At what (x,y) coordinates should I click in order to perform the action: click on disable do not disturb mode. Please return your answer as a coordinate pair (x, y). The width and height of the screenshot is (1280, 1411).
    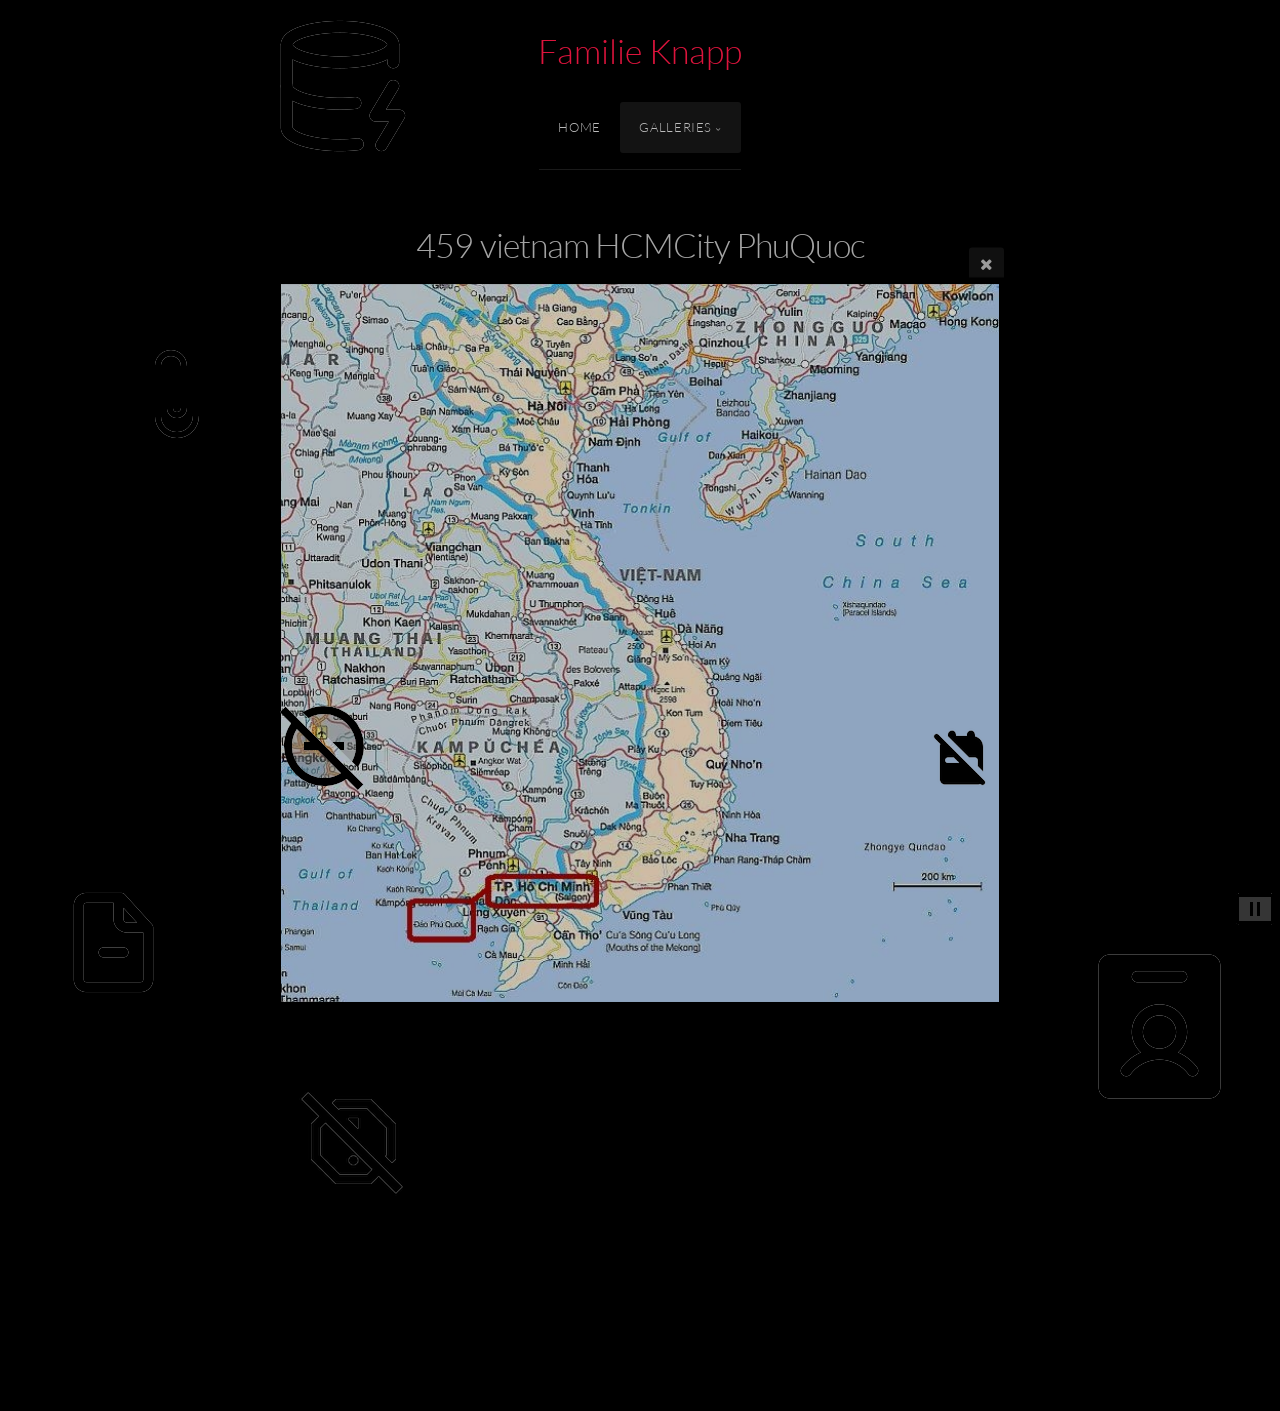
    Looking at the image, I should click on (324, 746).